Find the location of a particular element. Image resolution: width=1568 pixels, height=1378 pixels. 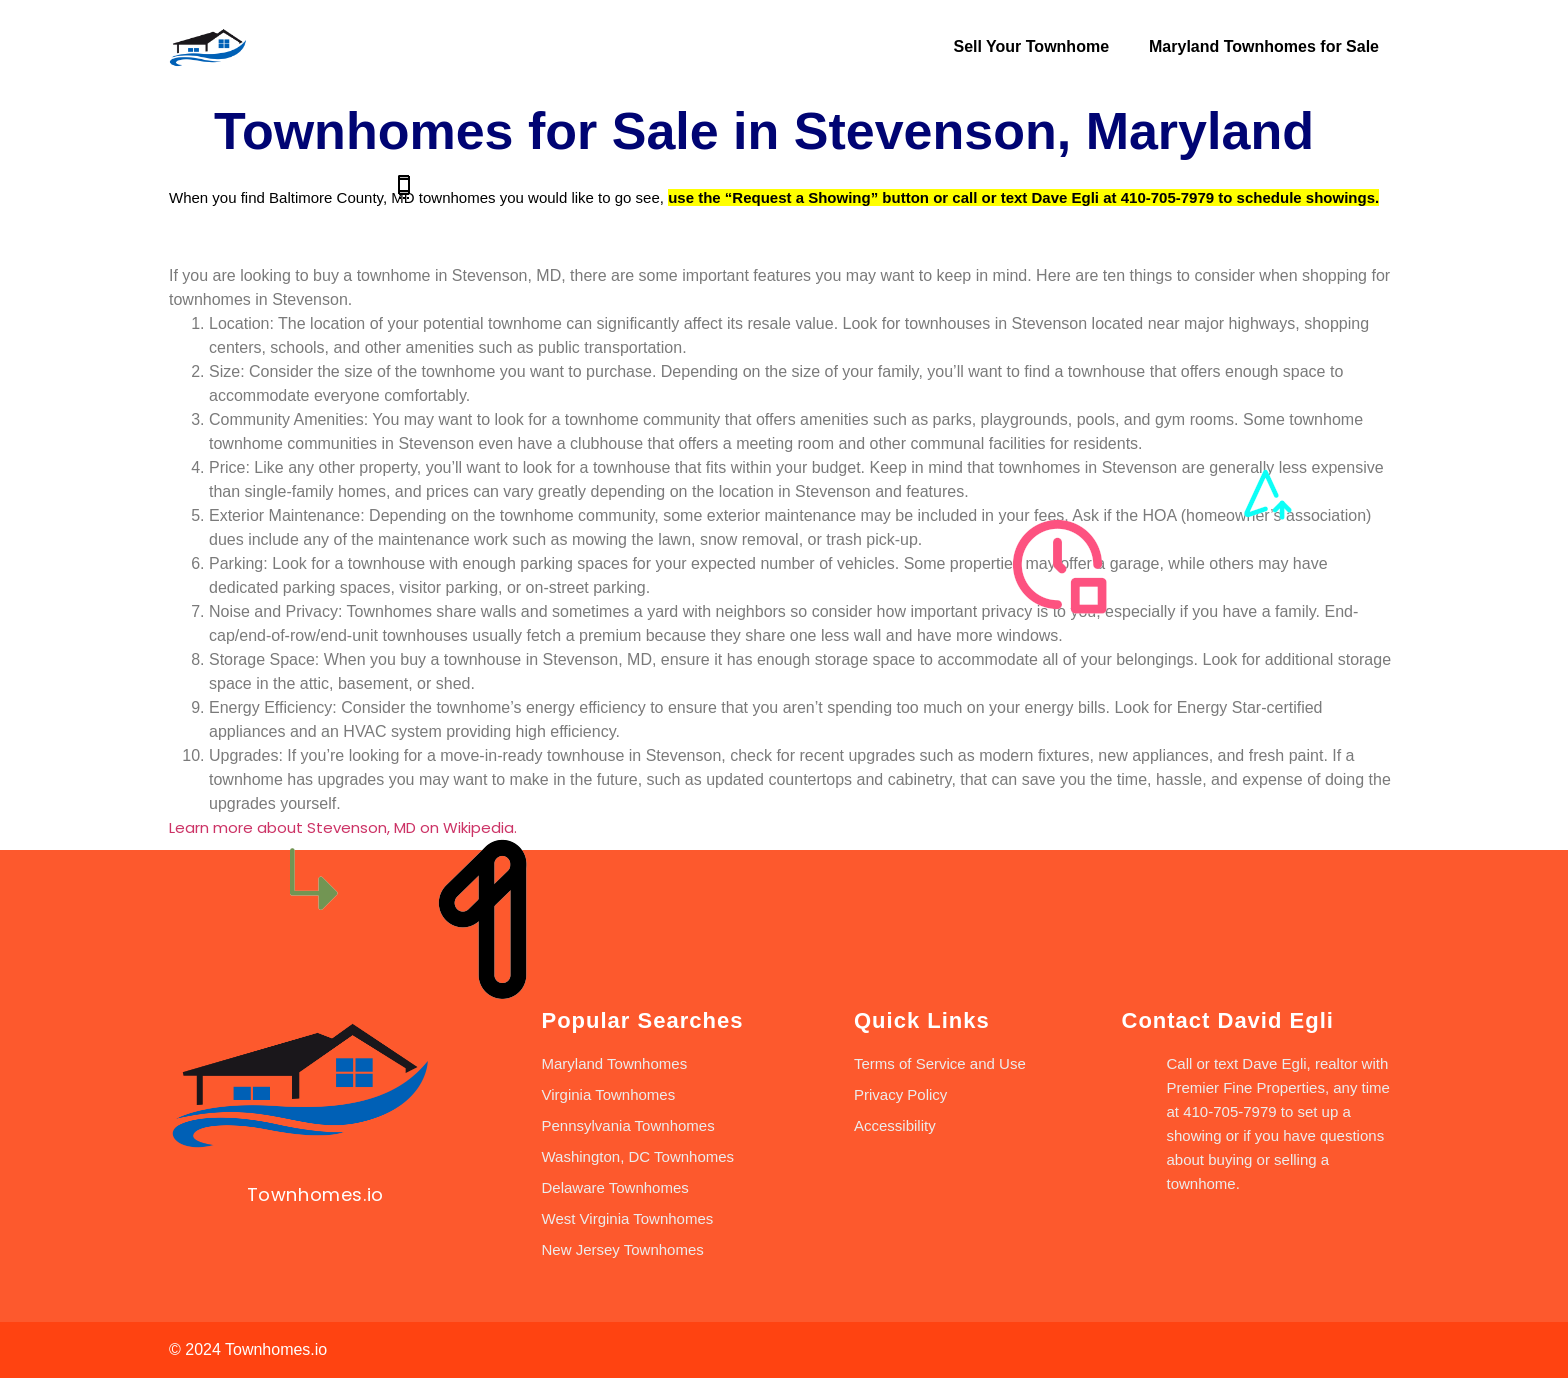

stop a running timer is located at coordinates (1057, 564).